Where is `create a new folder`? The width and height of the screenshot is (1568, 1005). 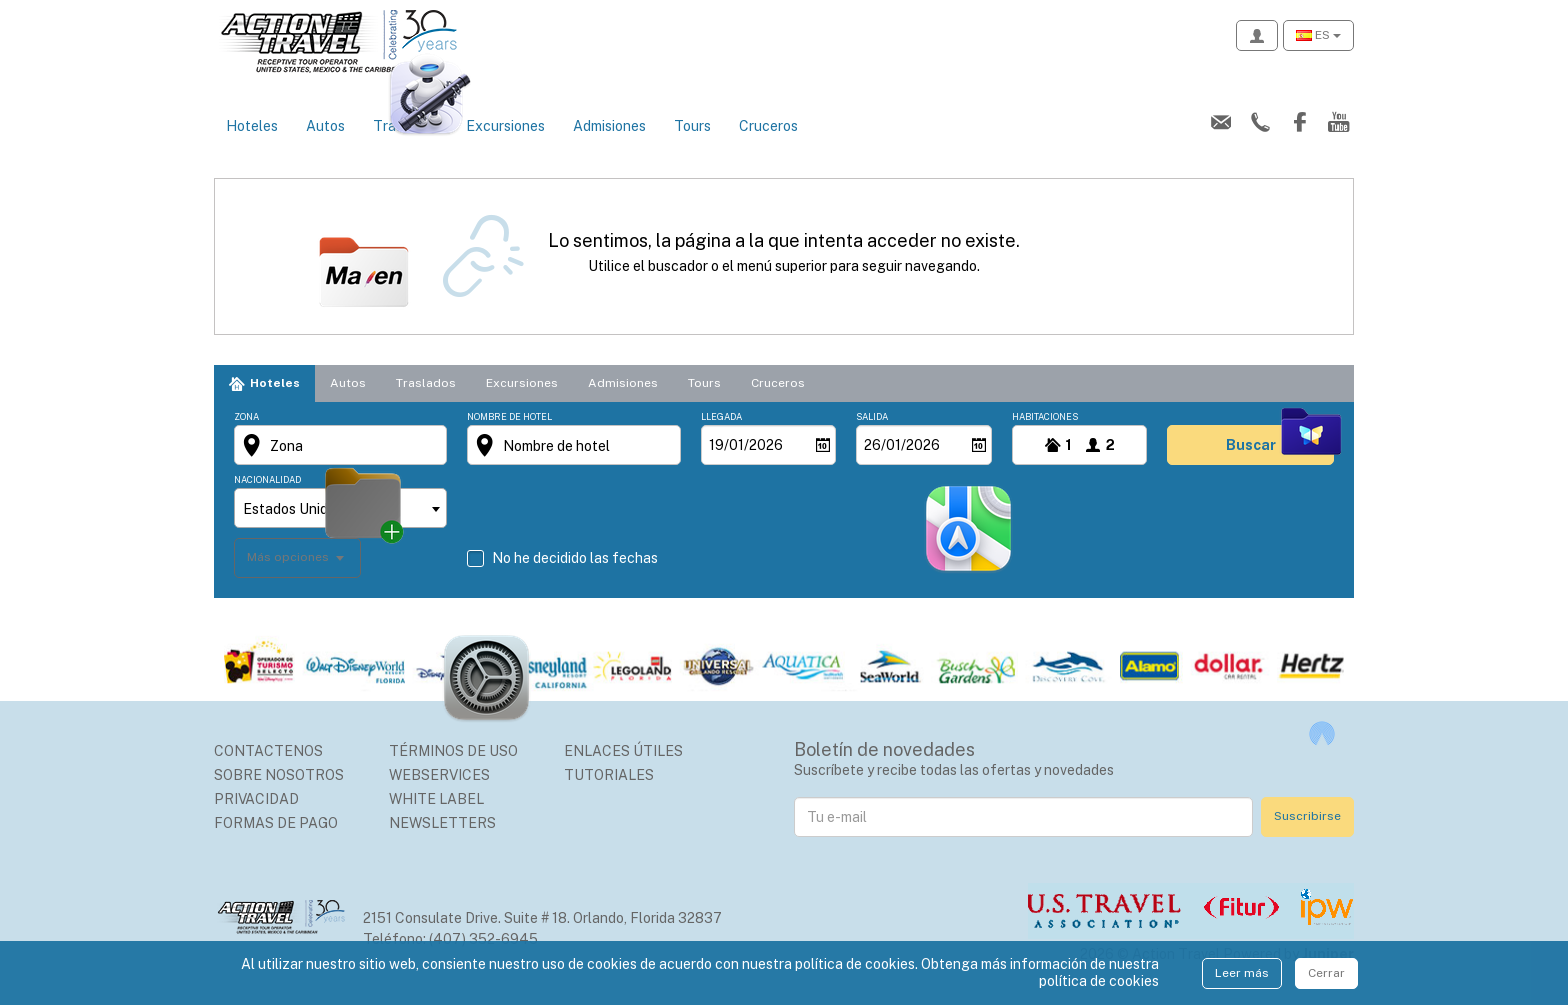 create a new folder is located at coordinates (363, 503).